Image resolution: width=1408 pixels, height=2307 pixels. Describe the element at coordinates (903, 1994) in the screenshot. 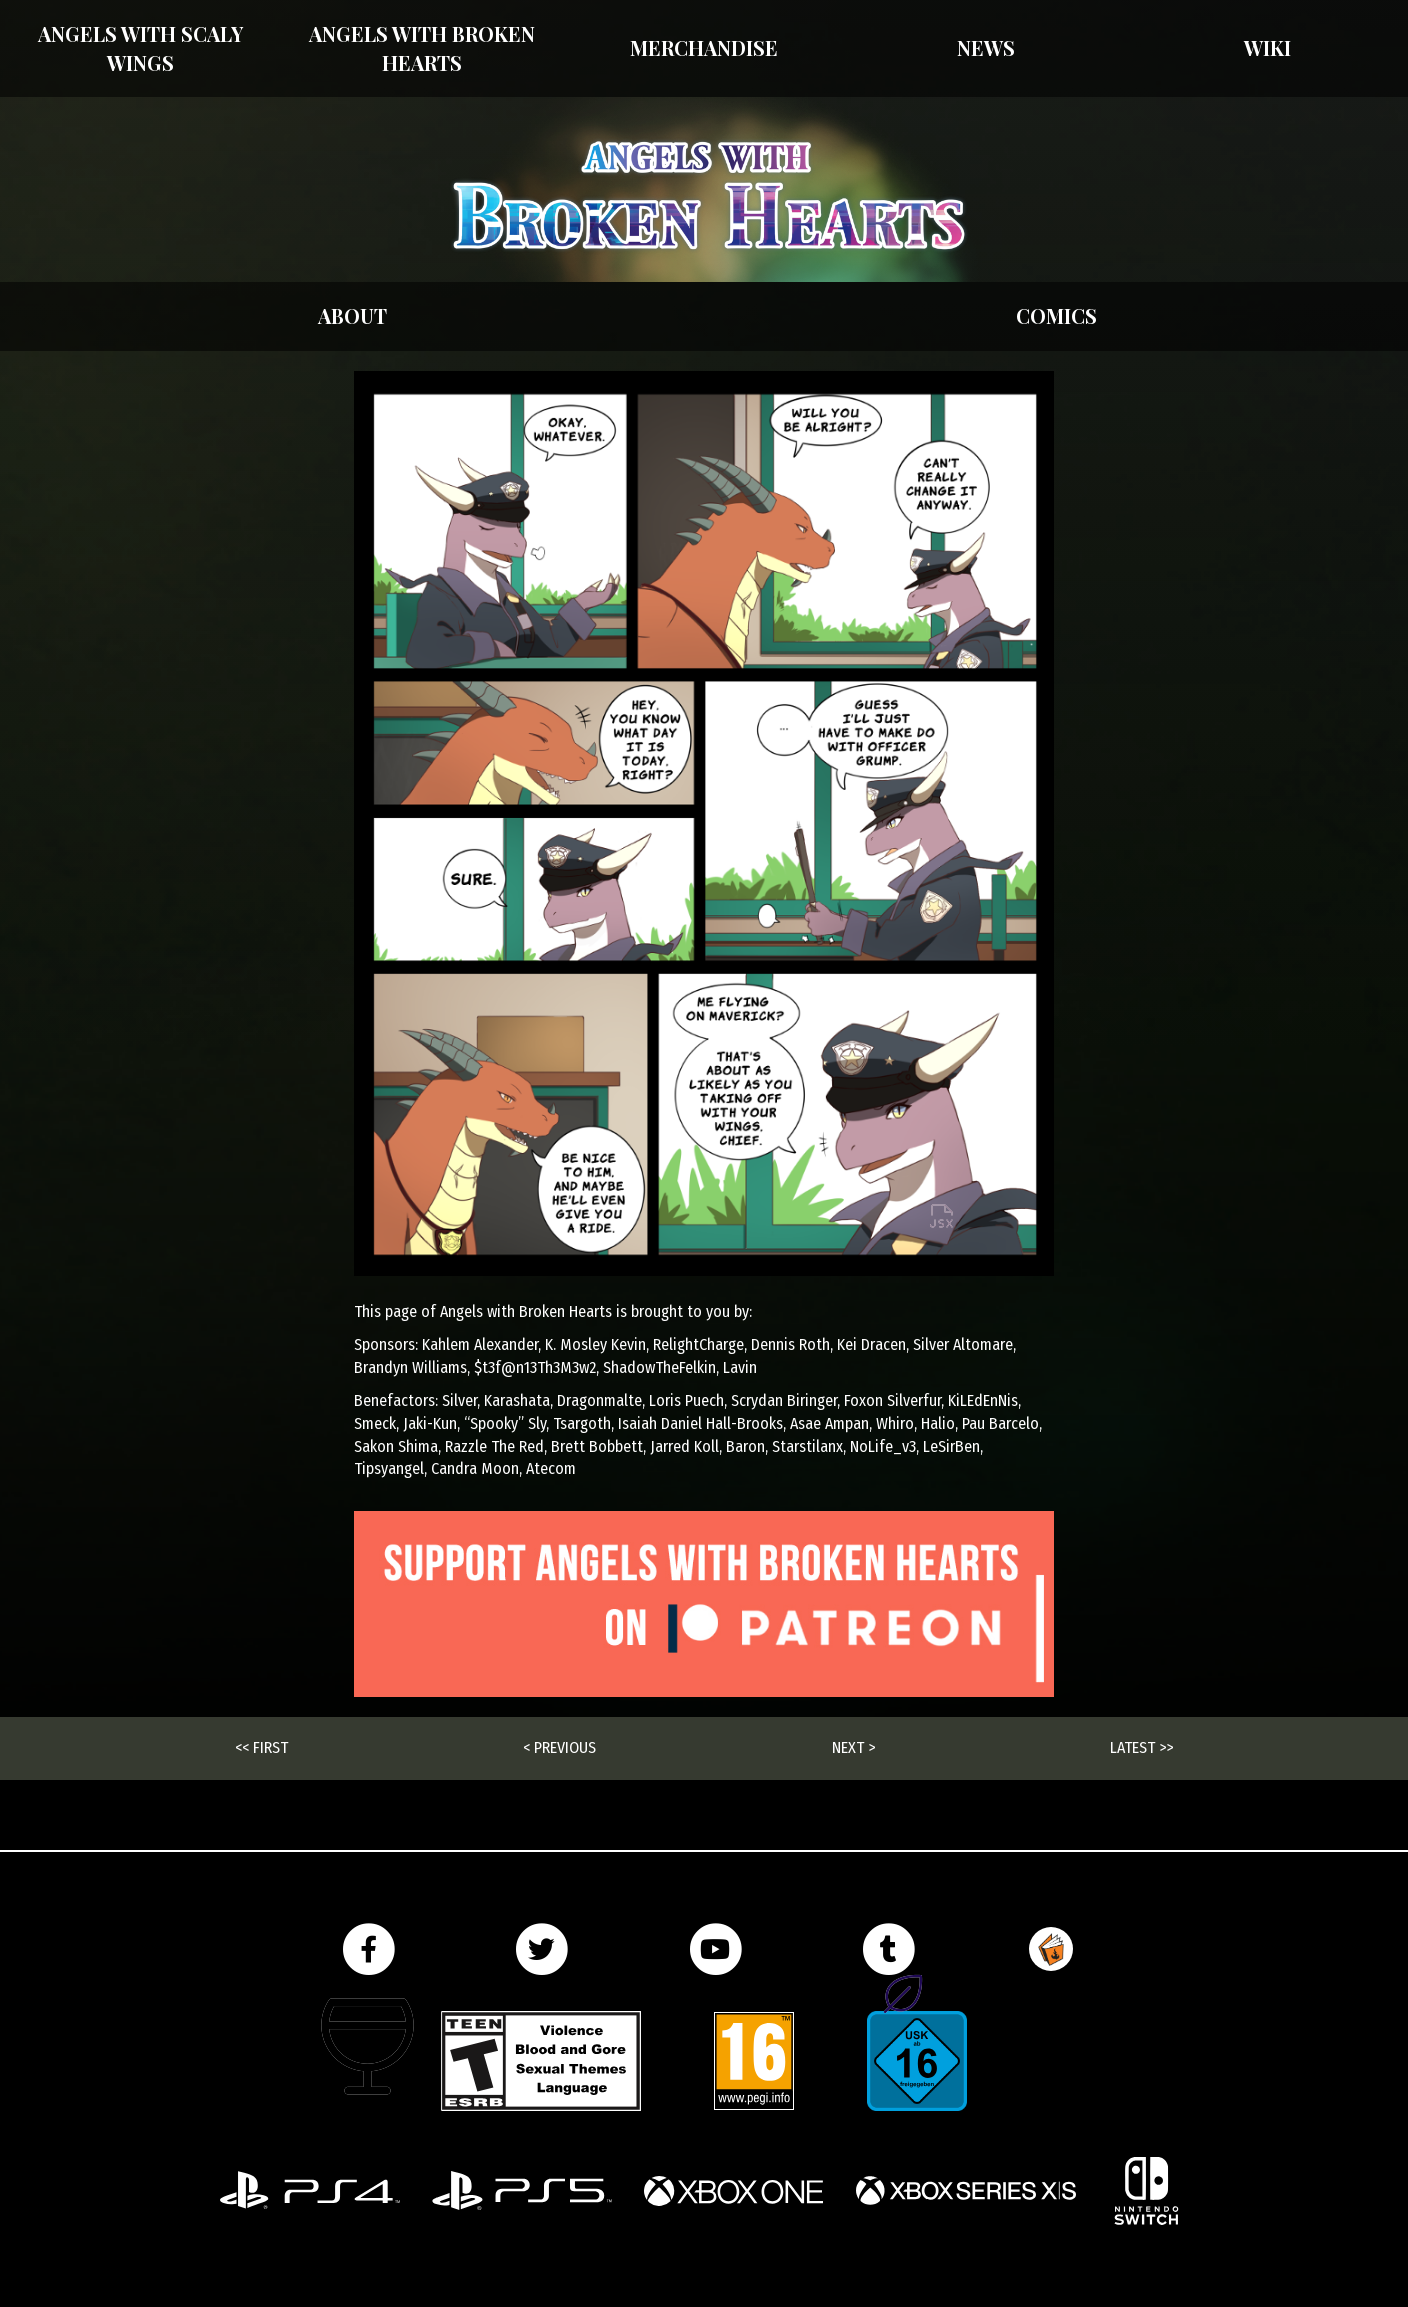

I see `indicates eco-friendly or sustainable option` at that location.